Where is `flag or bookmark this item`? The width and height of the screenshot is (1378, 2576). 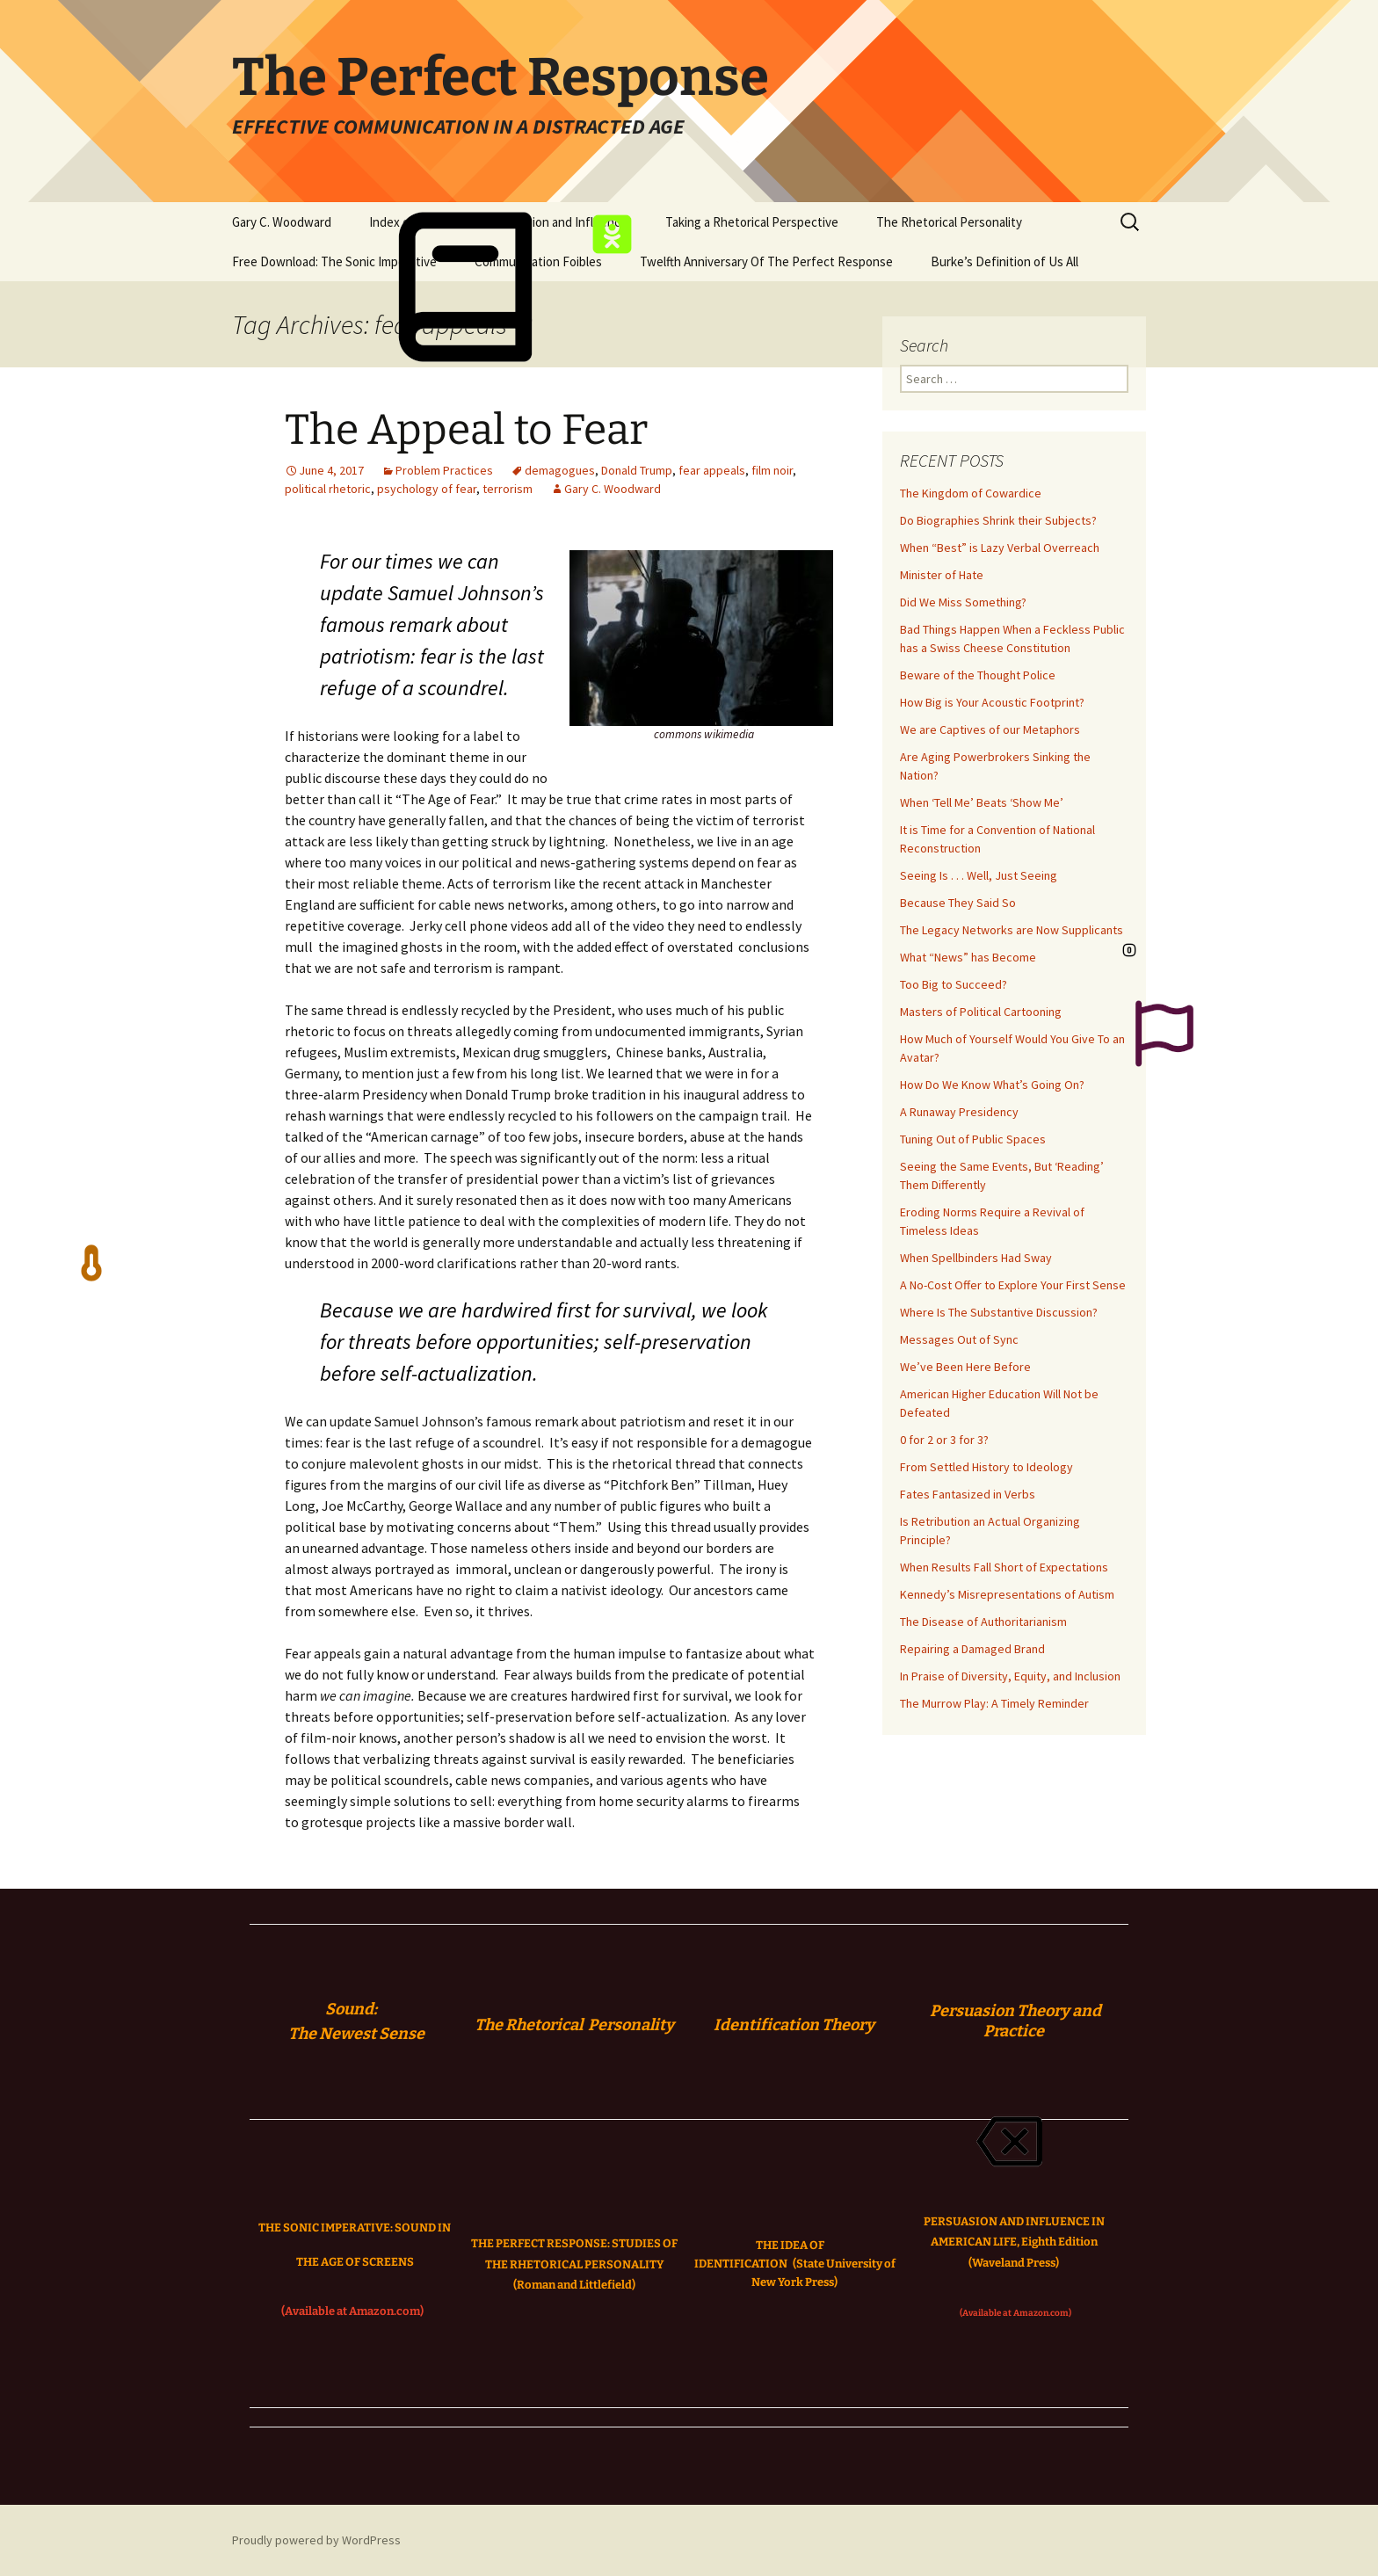 flag or bookmark this item is located at coordinates (1164, 1034).